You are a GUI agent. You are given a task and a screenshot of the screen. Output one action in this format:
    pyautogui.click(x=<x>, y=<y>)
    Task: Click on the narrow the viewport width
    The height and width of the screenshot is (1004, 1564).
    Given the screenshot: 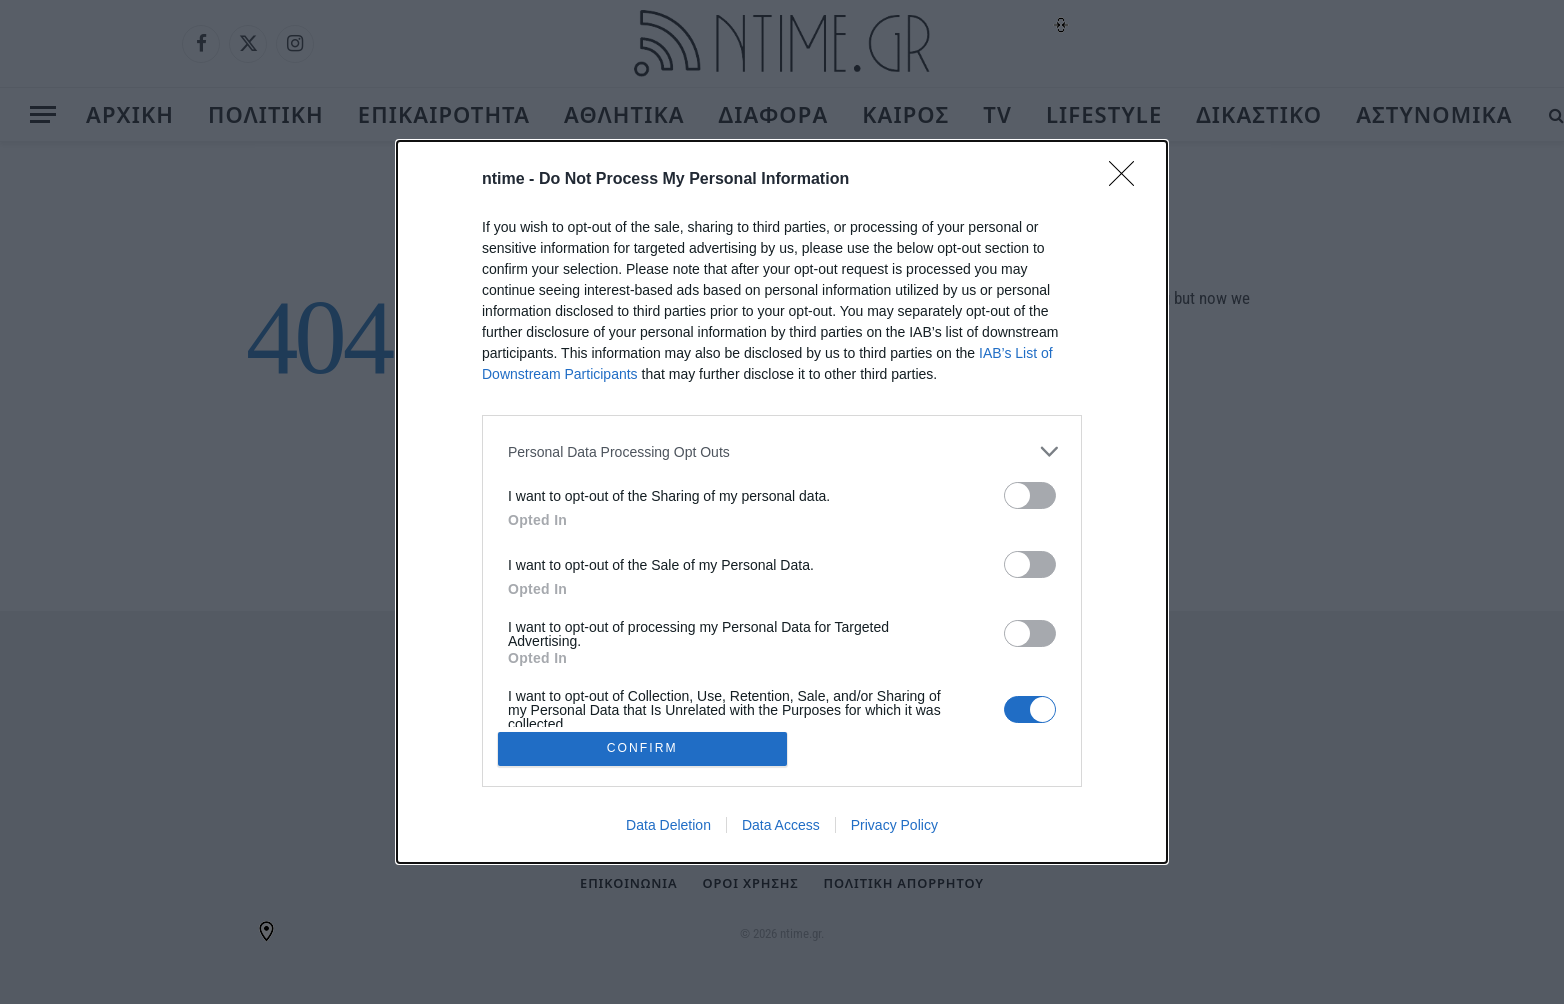 What is the action you would take?
    pyautogui.click(x=1061, y=25)
    